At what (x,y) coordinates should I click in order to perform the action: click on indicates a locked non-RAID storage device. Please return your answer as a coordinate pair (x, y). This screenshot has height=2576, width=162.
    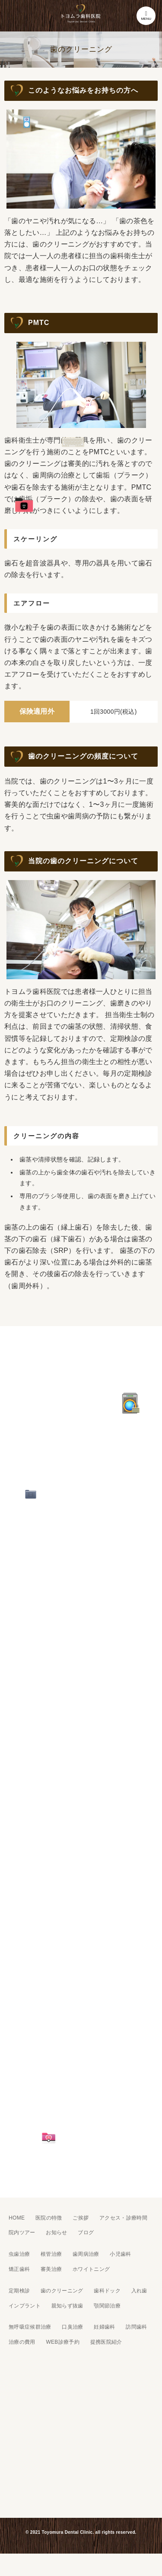
    Looking at the image, I should click on (130, 1403).